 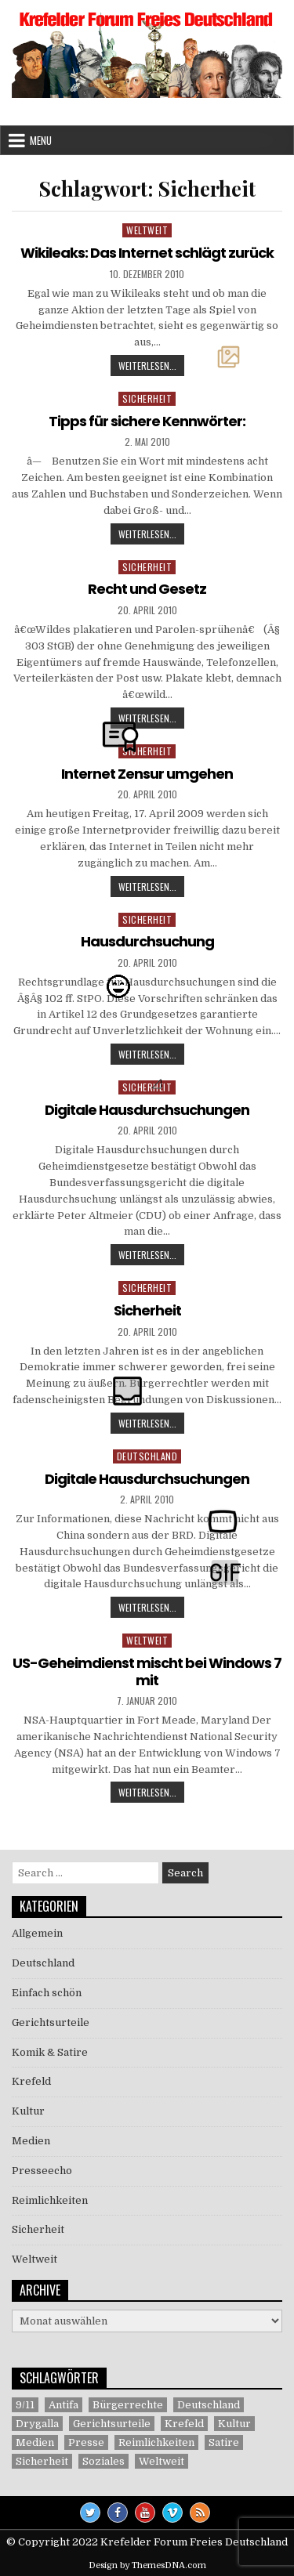 I want to click on insert a gif into your message, so click(x=225, y=1572).